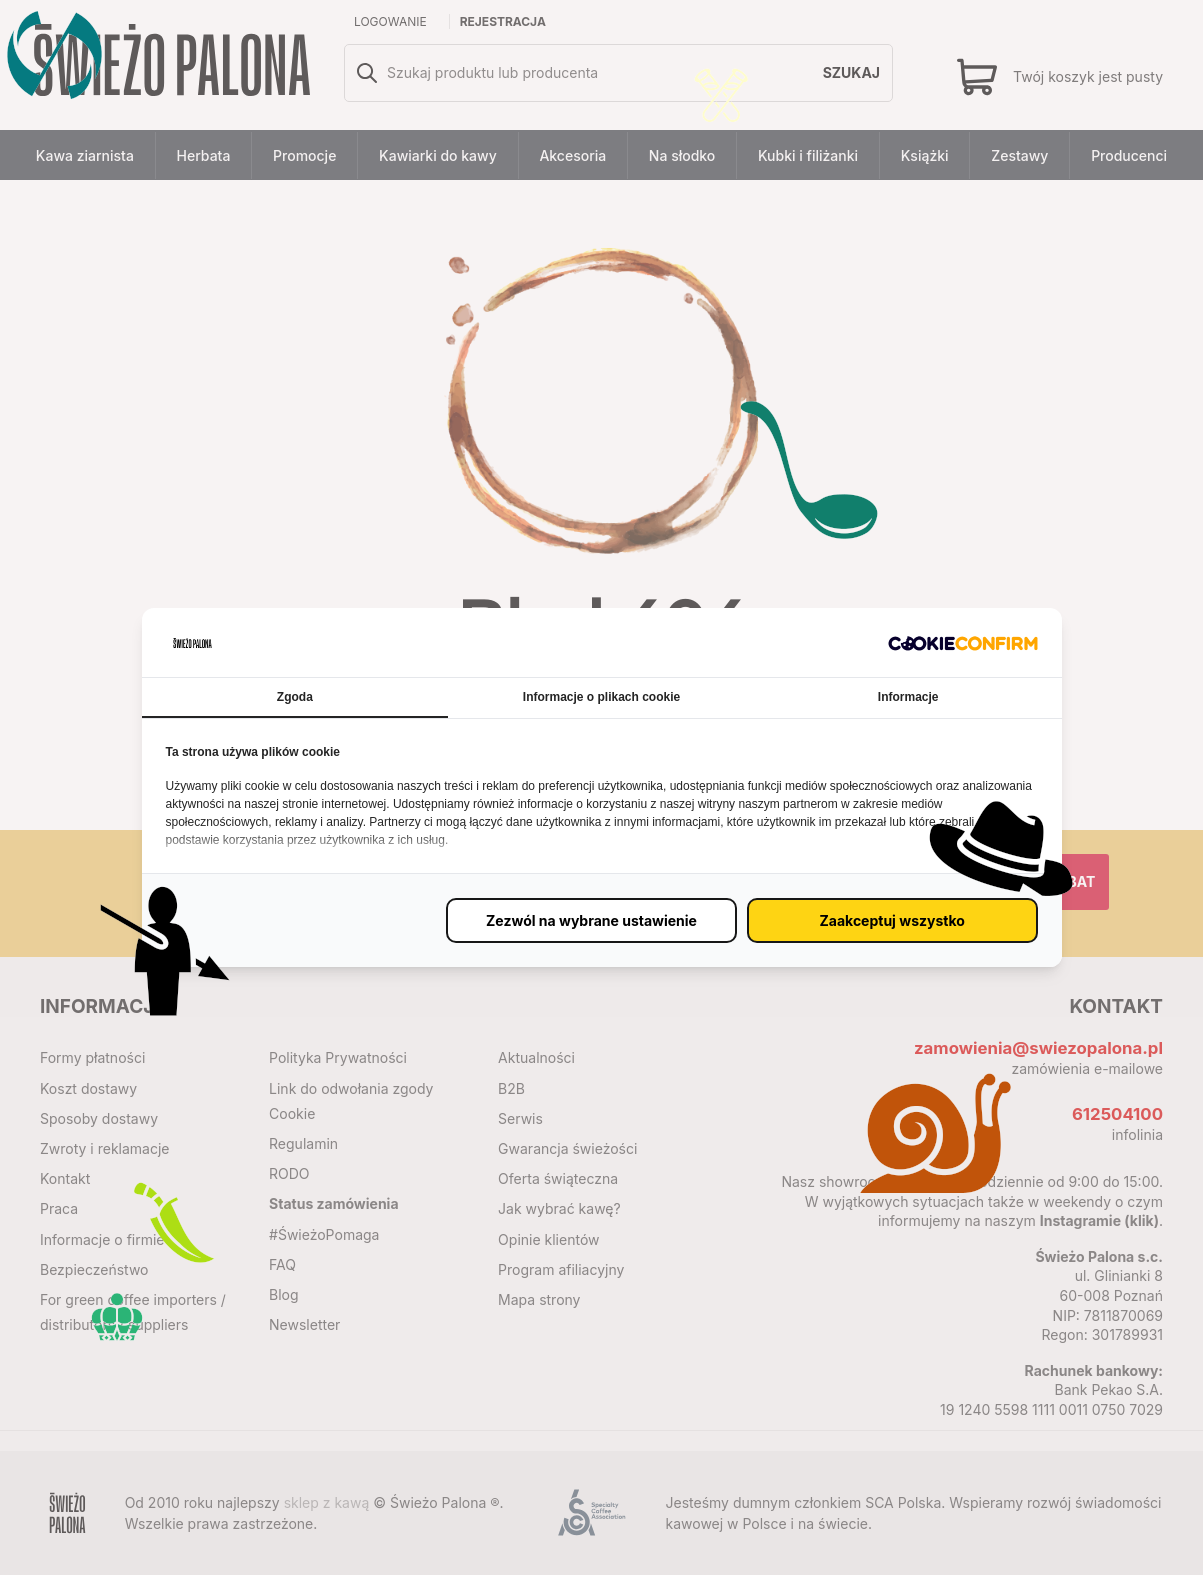 The width and height of the screenshot is (1203, 1575). What do you see at coordinates (117, 1317) in the screenshot?
I see `indicates premium or royal status in a game` at bounding box center [117, 1317].